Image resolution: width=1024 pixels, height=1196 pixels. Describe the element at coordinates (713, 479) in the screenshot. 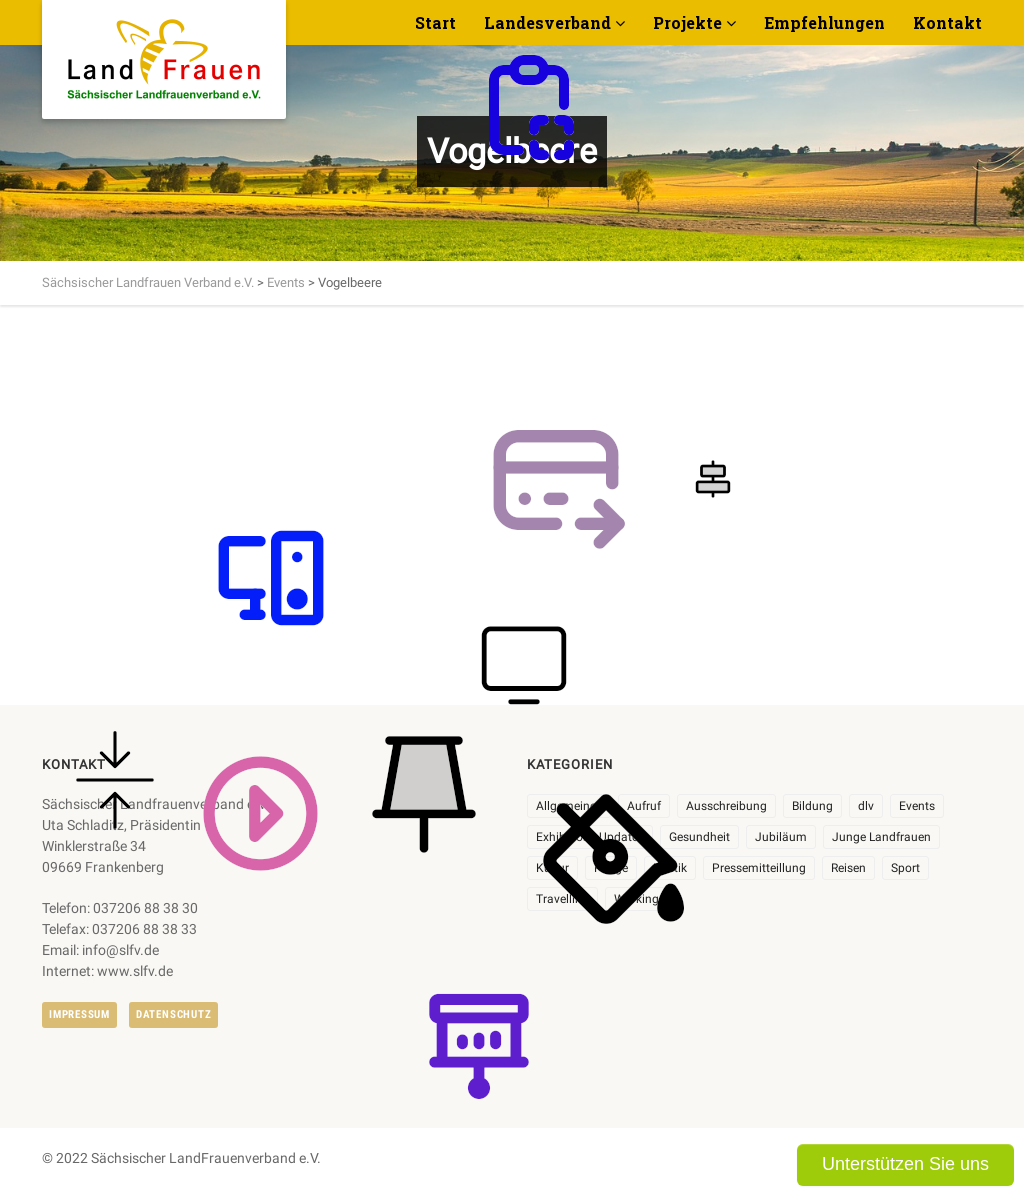

I see `align objects to horizontal center` at that location.